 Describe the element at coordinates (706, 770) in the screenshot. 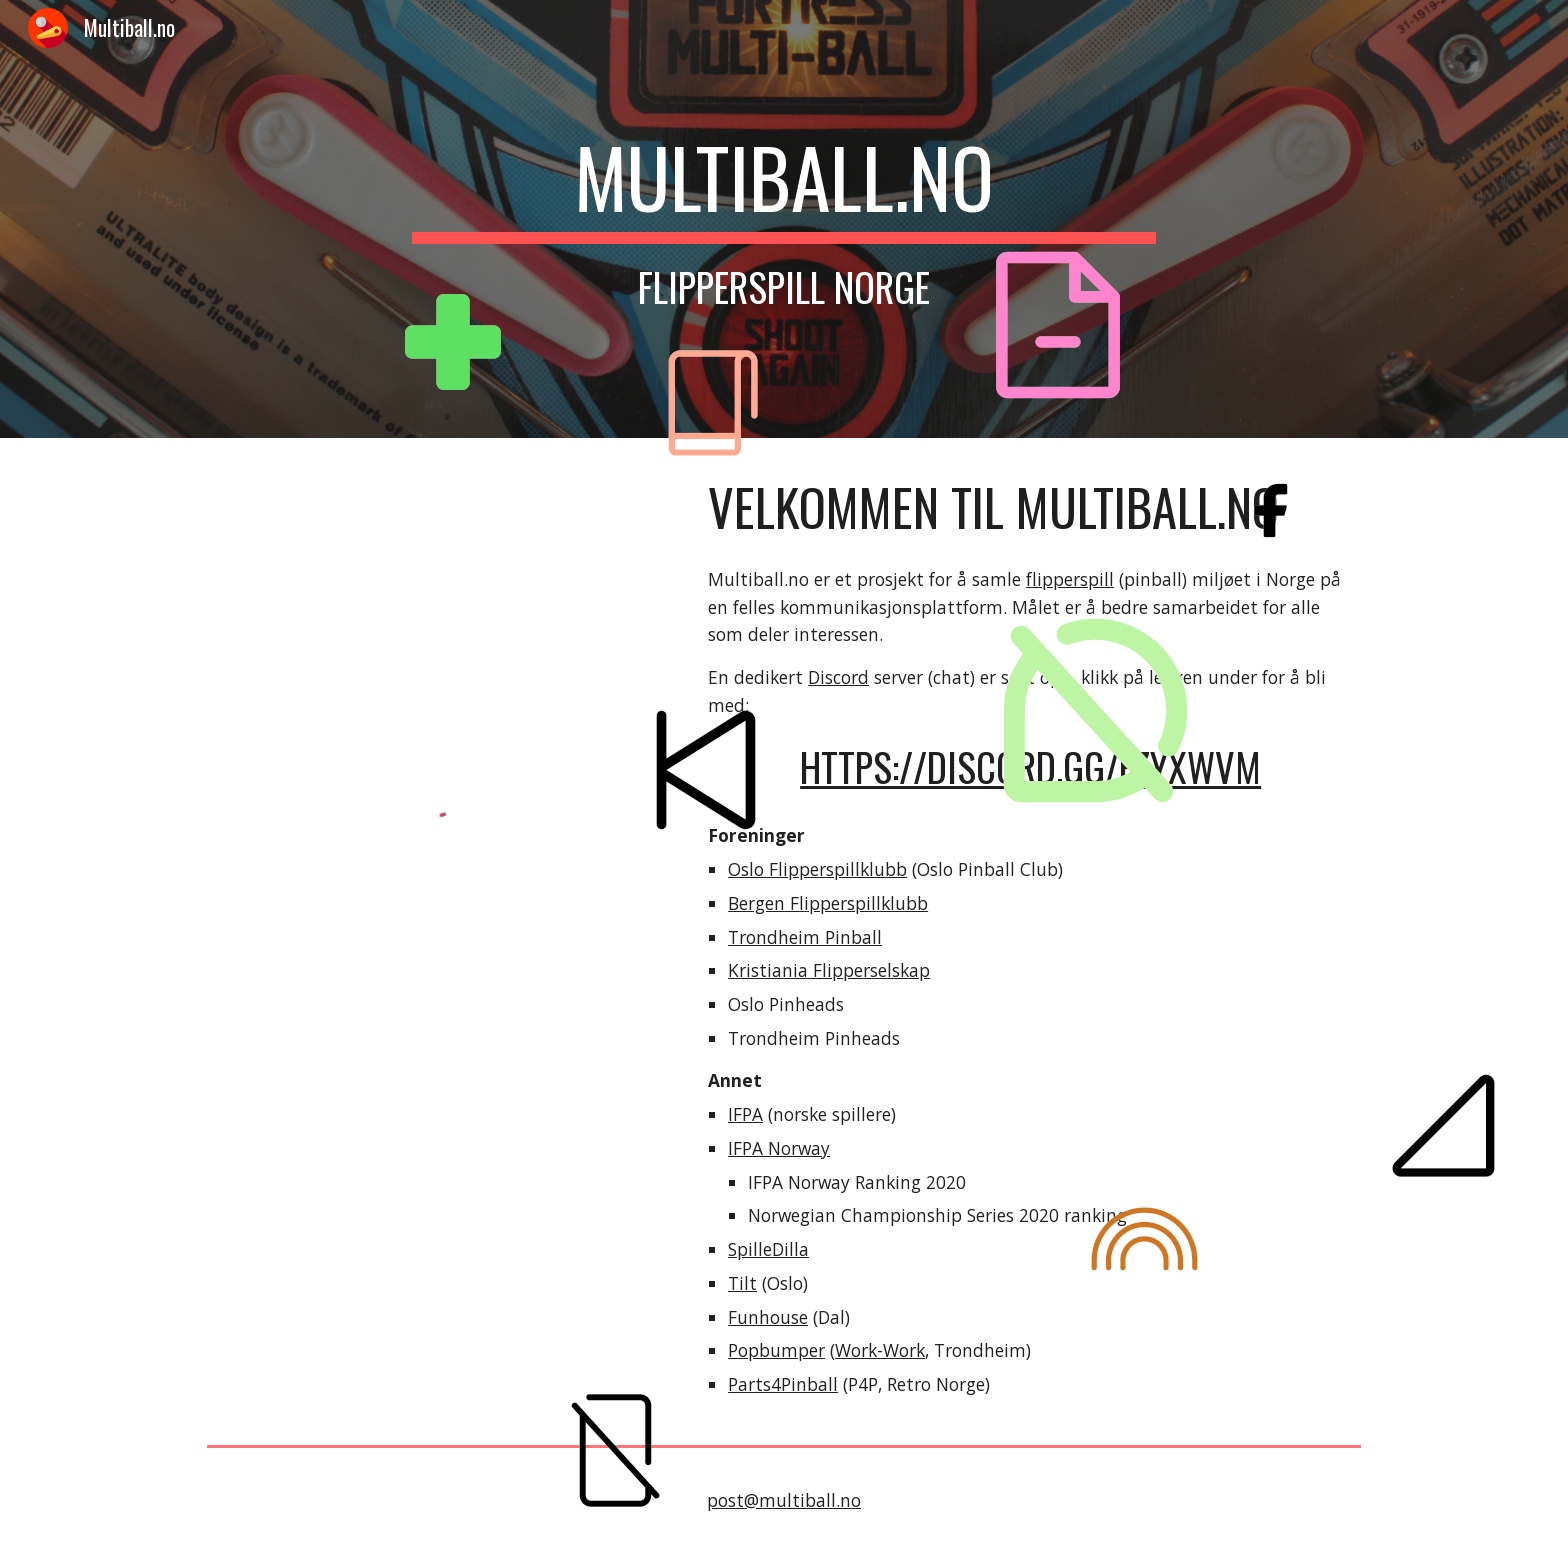

I see `skip to previous track` at that location.